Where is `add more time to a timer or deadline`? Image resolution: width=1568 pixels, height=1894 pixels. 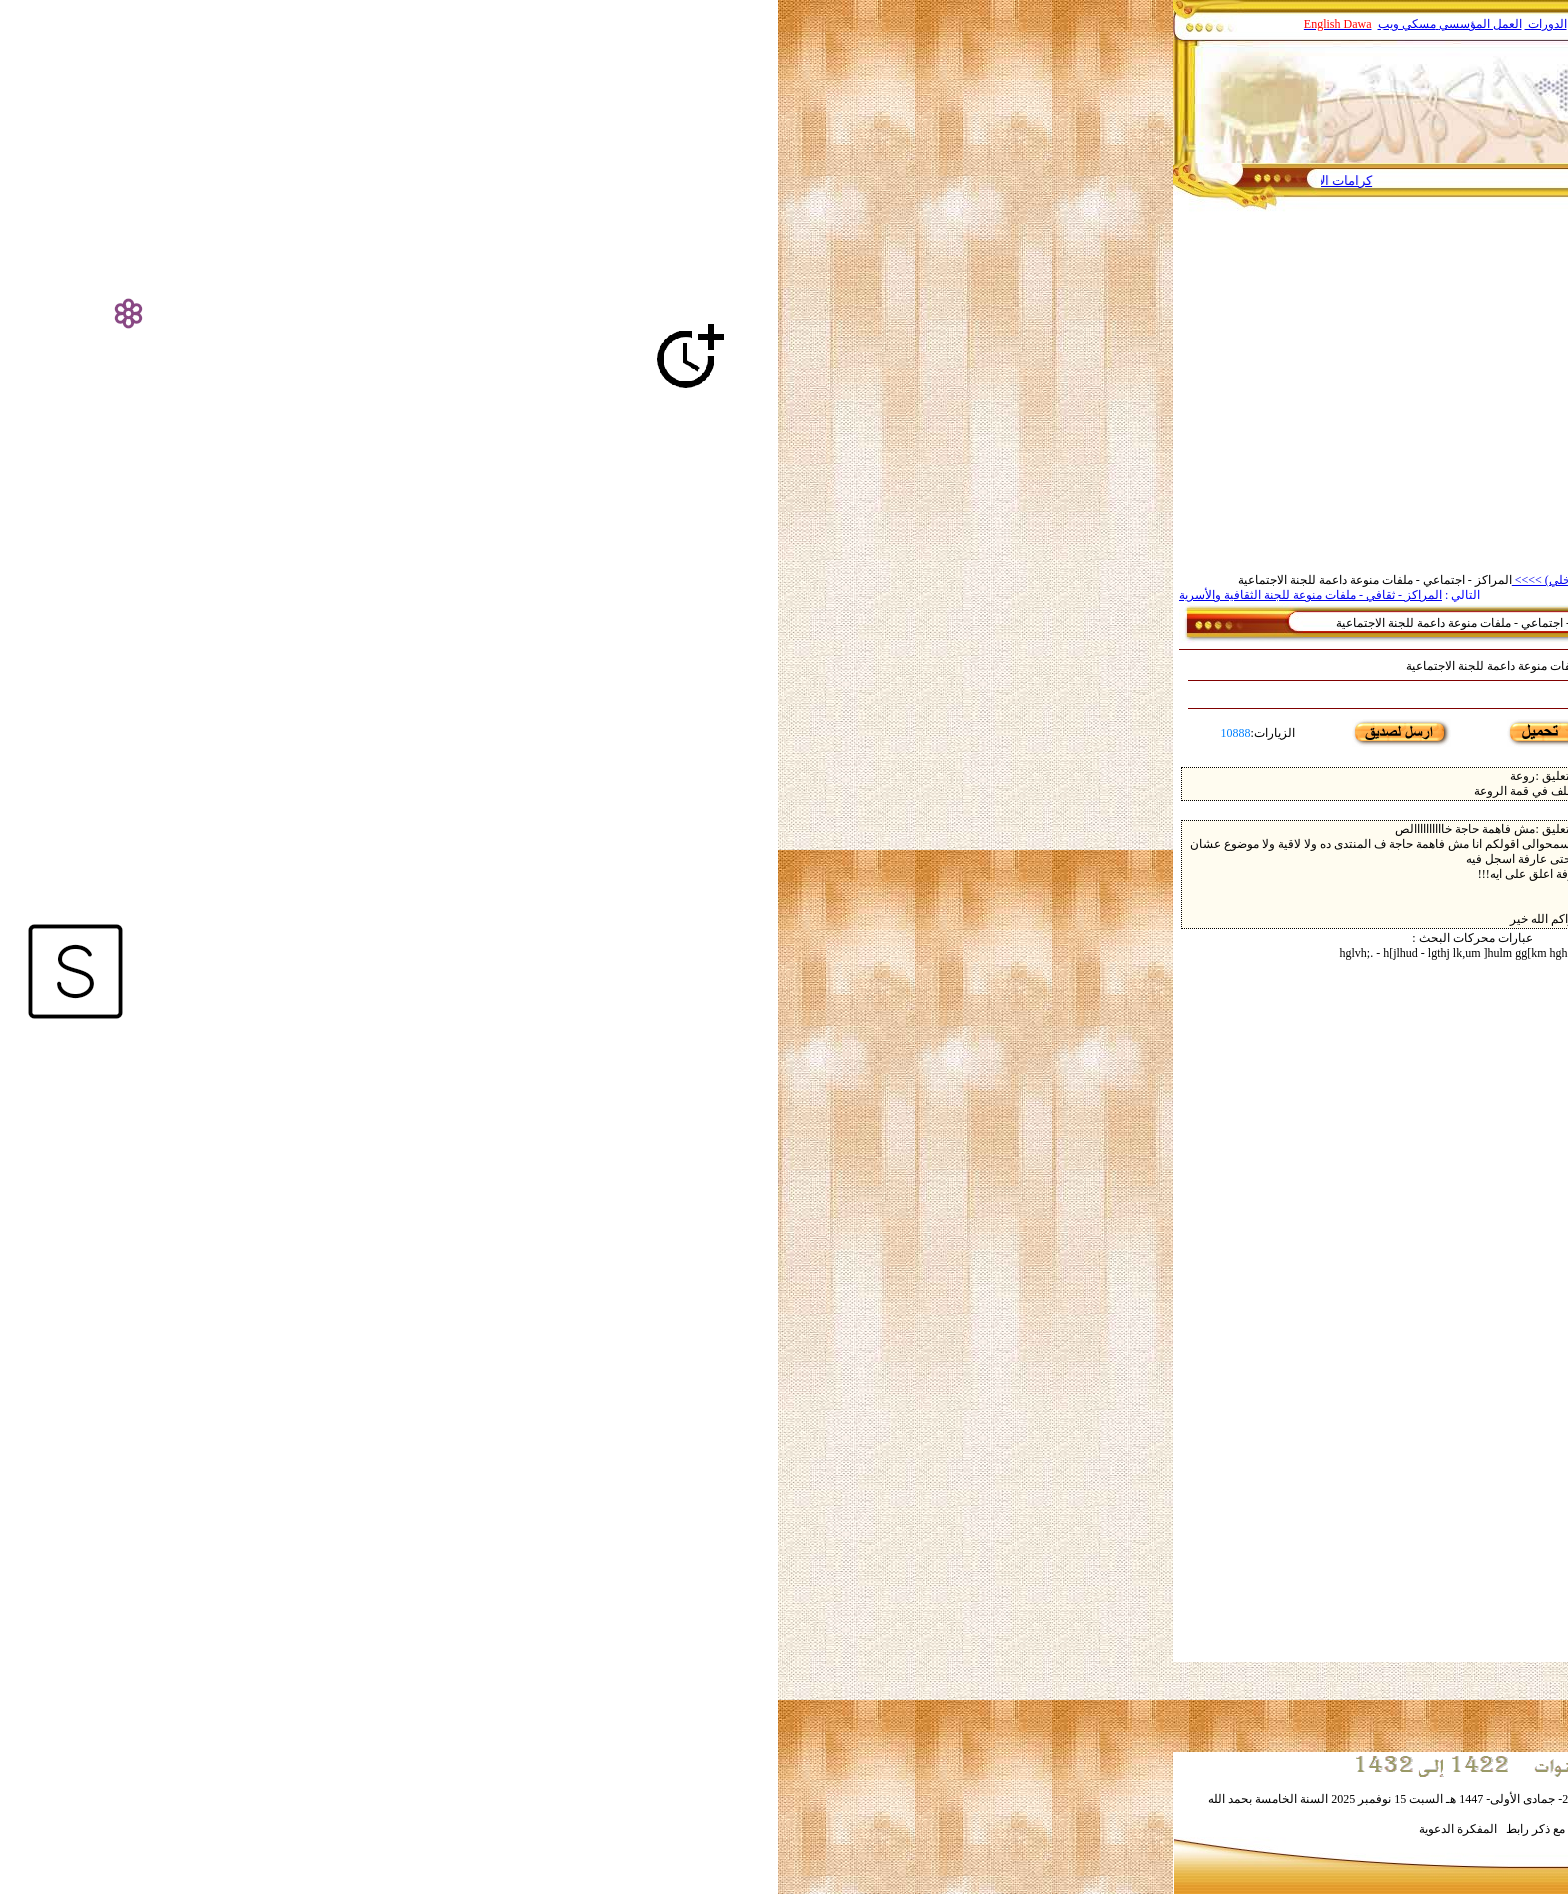
add more time to a timer or deadline is located at coordinates (689, 356).